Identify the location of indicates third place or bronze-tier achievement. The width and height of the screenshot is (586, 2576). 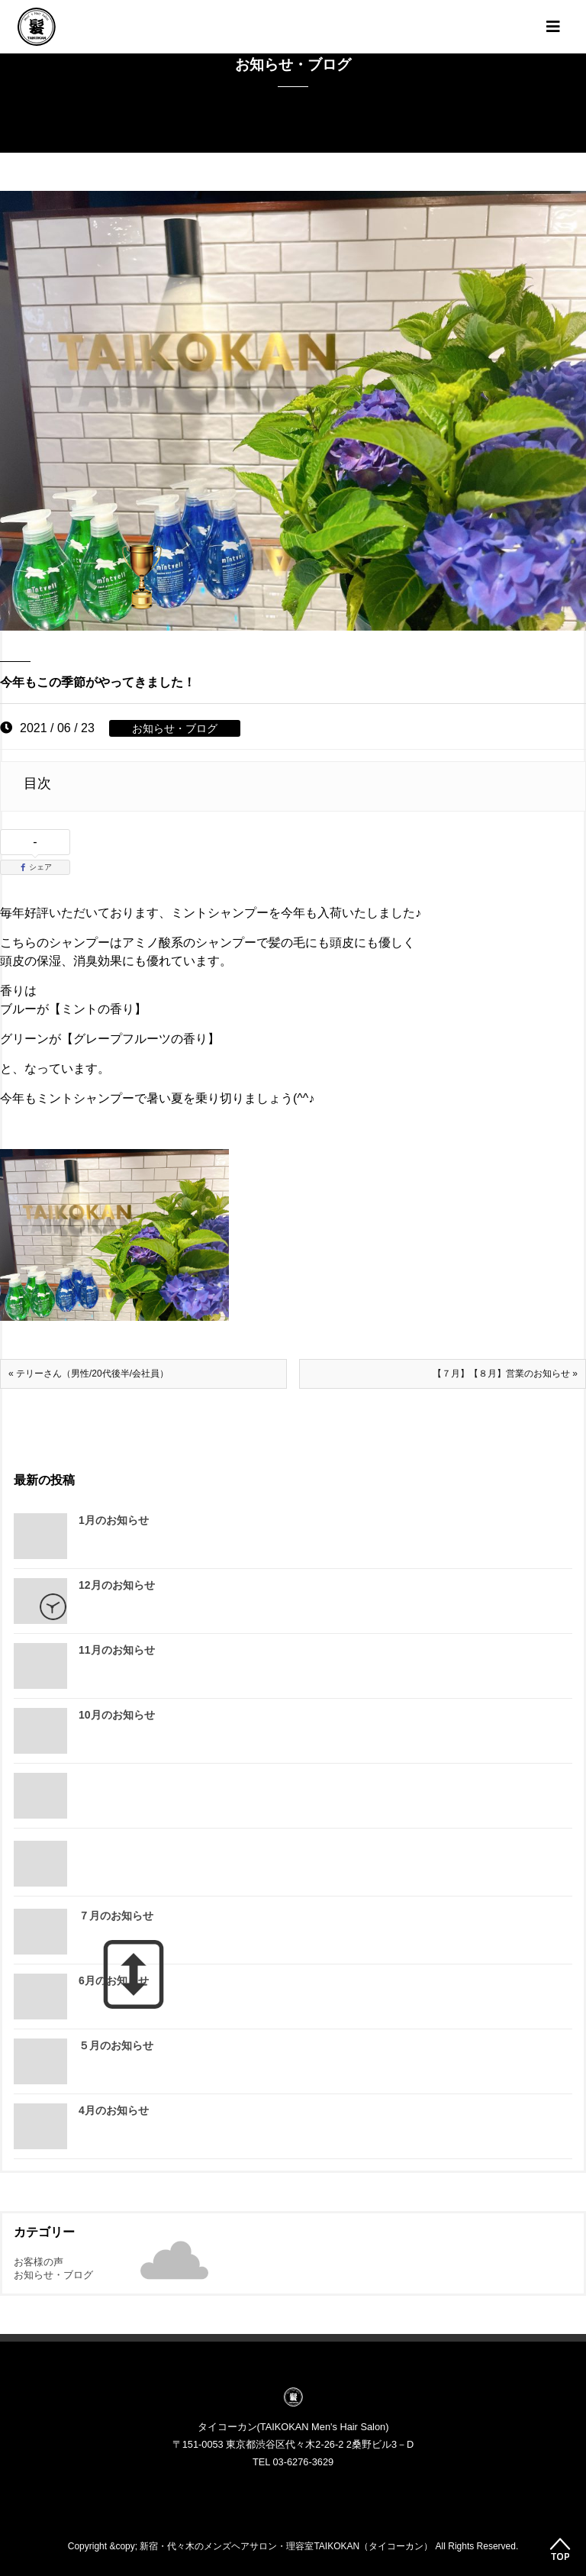
(143, 576).